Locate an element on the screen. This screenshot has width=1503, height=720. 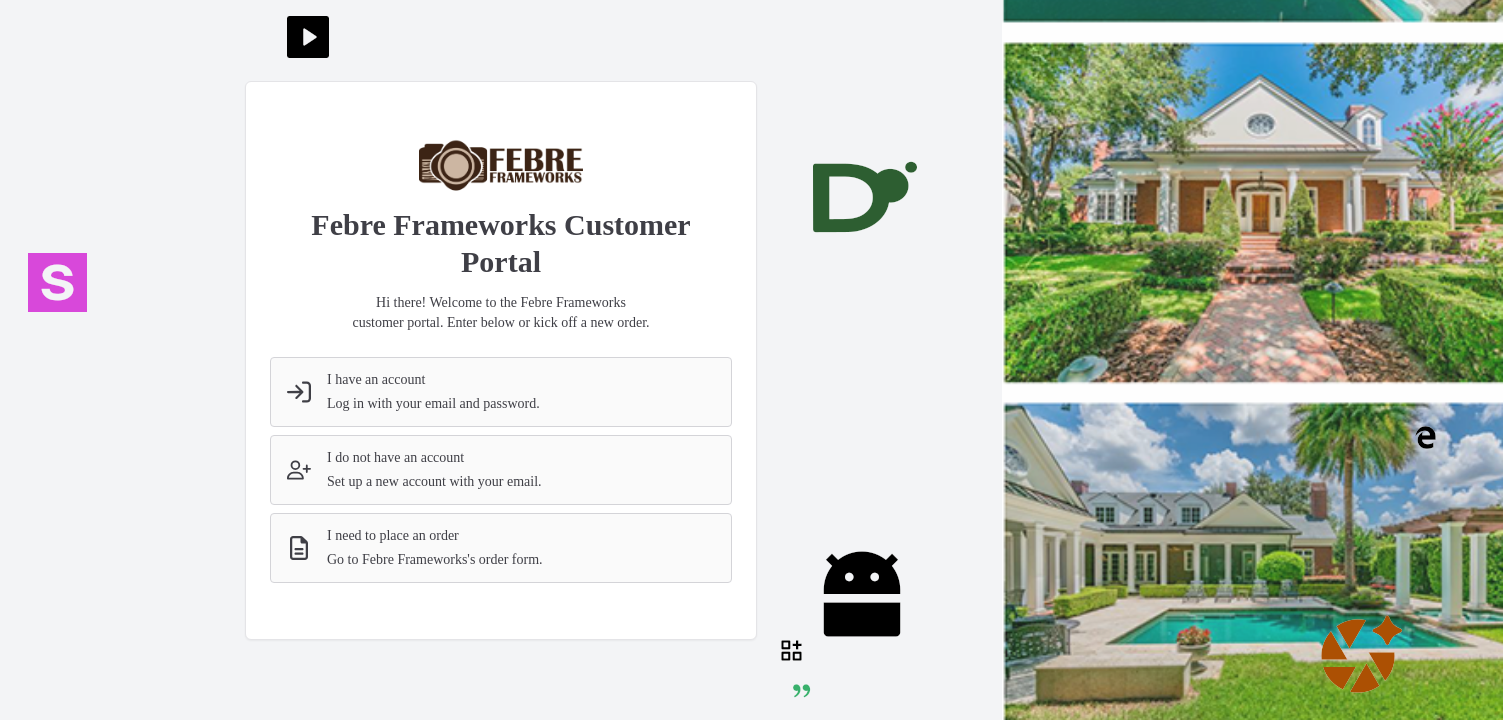
play video content is located at coordinates (308, 37).